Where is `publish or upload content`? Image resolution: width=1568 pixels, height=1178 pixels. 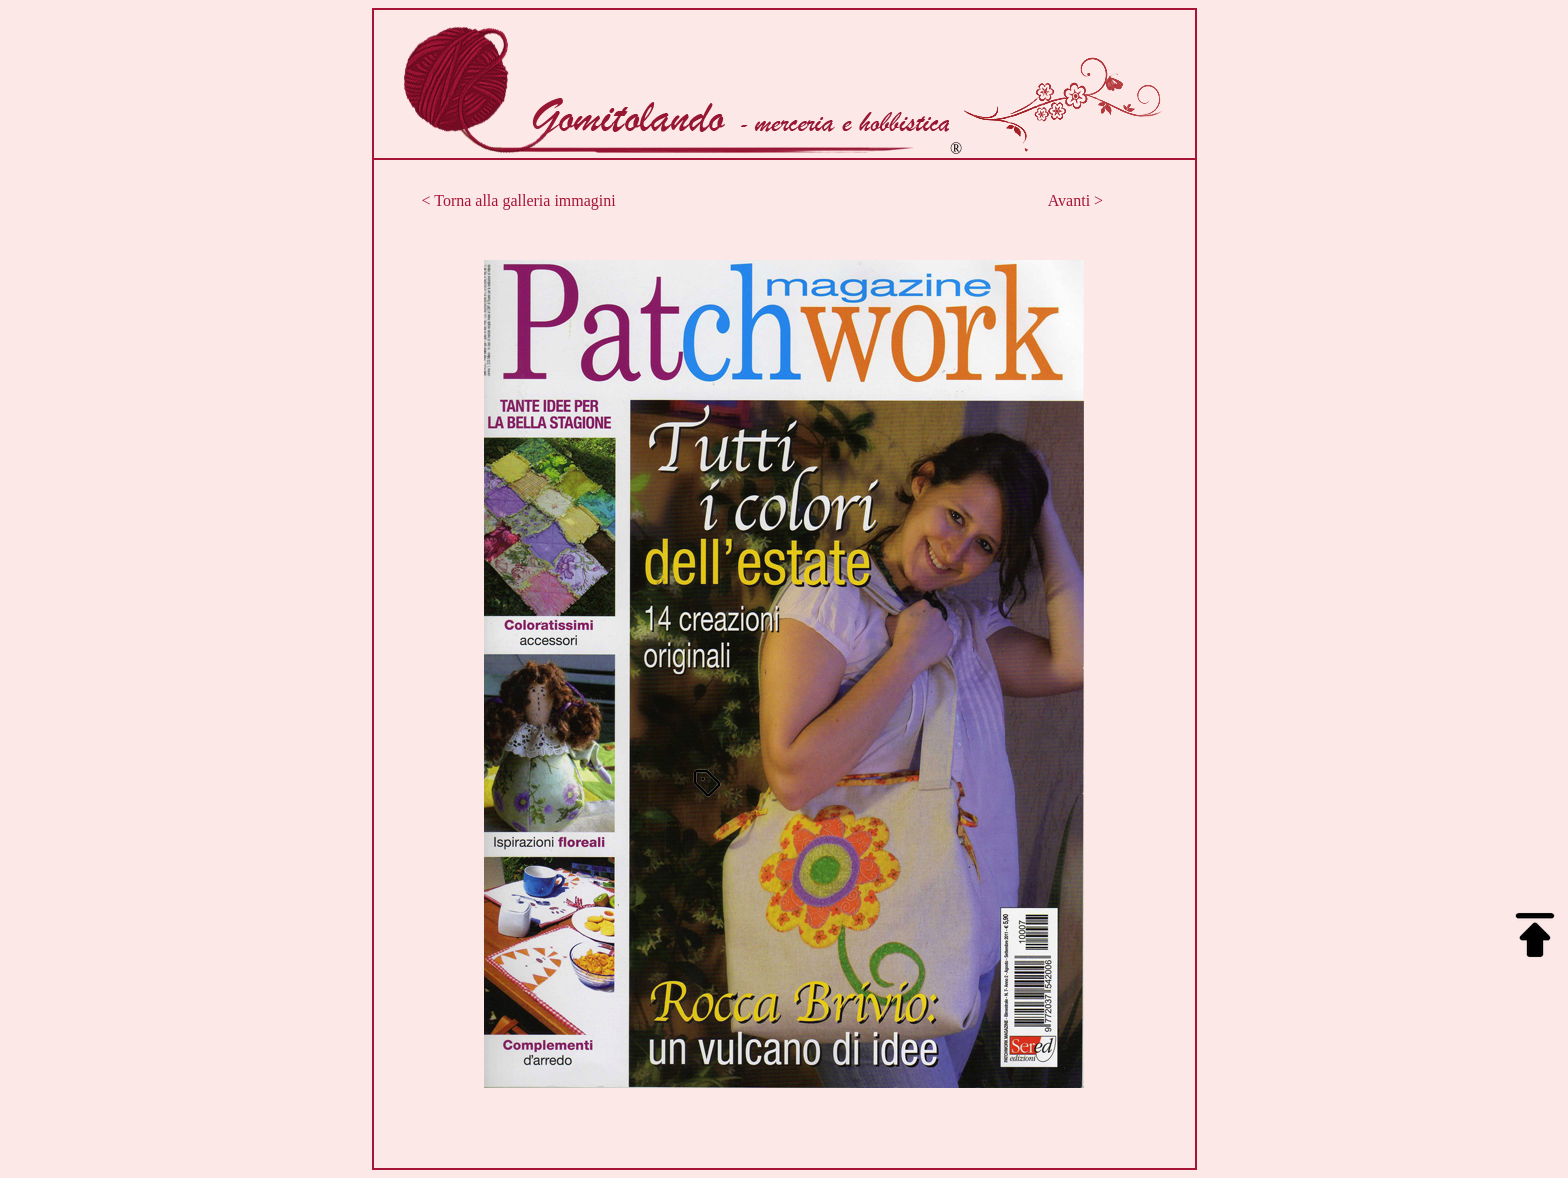
publish or upload content is located at coordinates (1535, 935).